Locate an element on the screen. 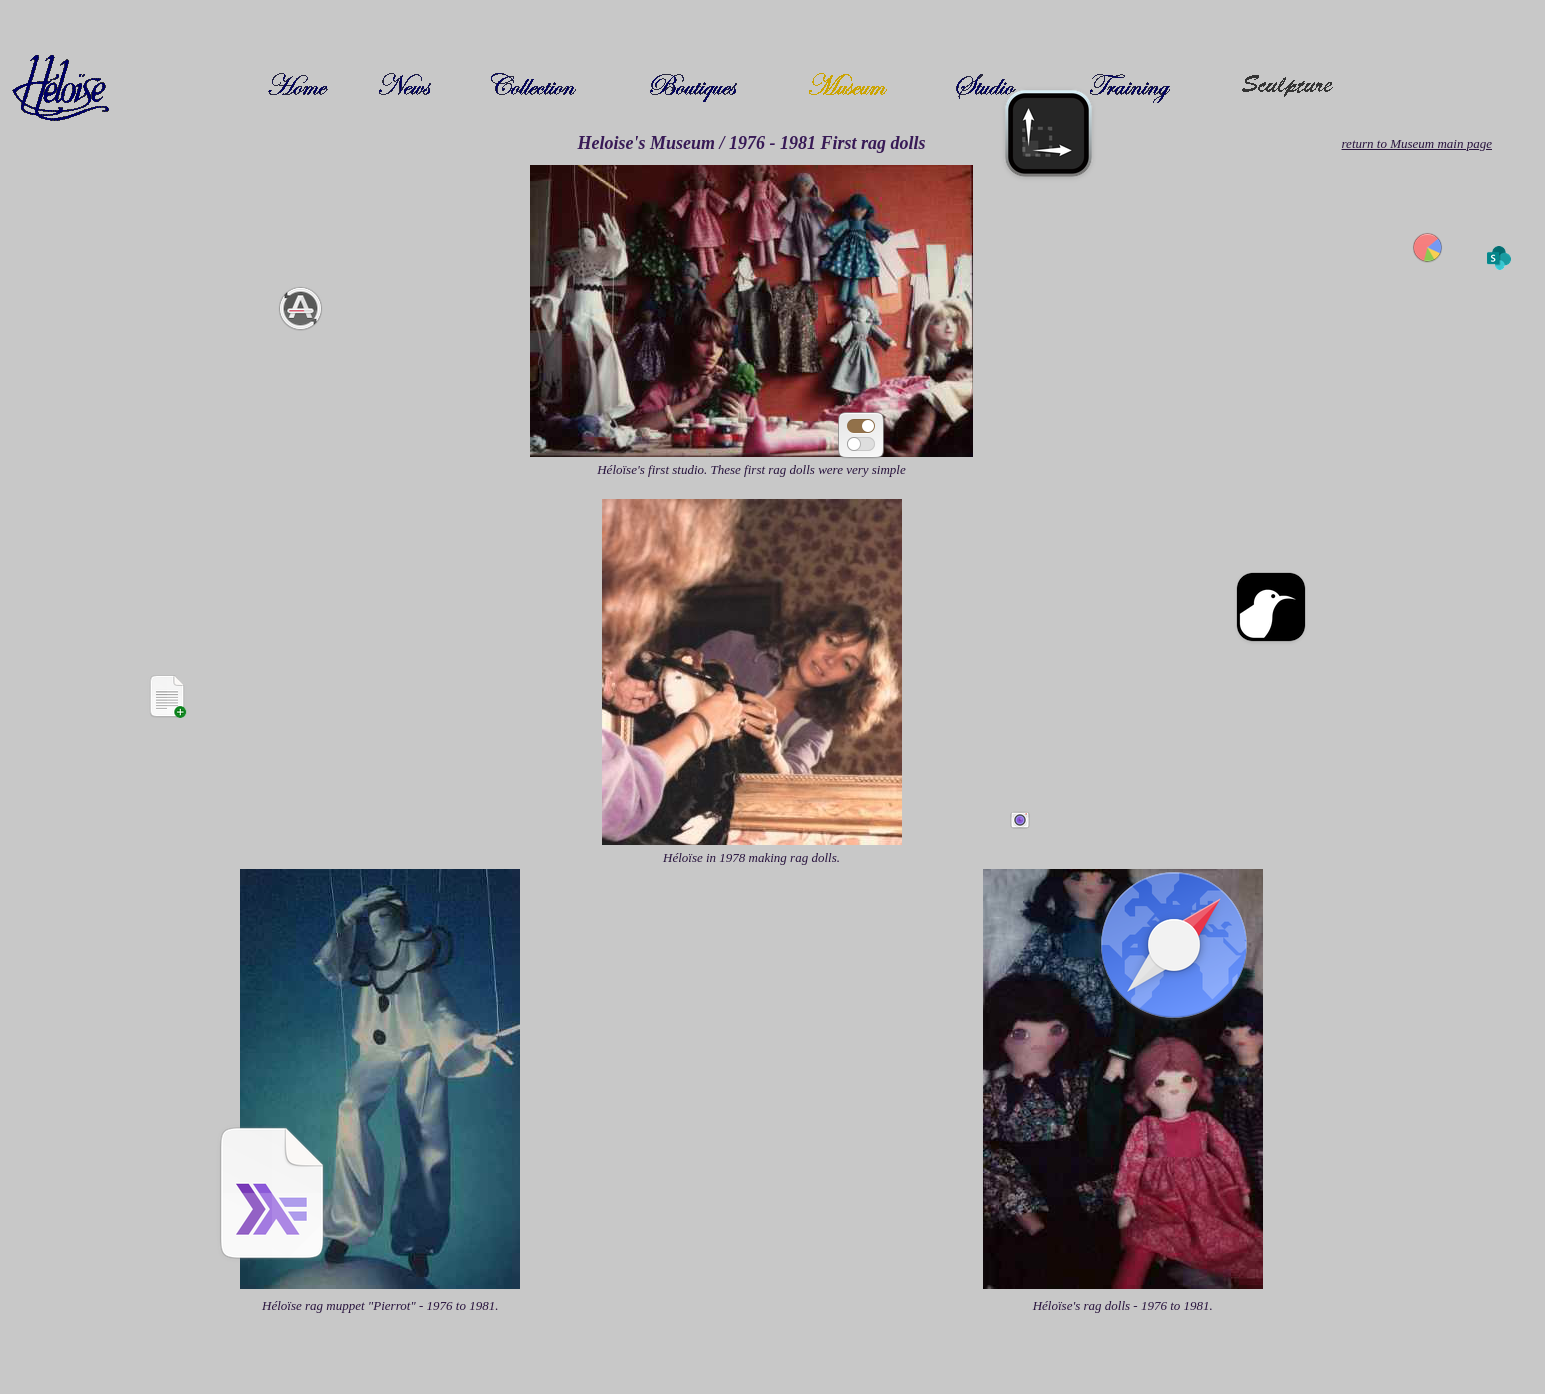 The image size is (1545, 1394). open cinny matrix messaging client is located at coordinates (1271, 607).